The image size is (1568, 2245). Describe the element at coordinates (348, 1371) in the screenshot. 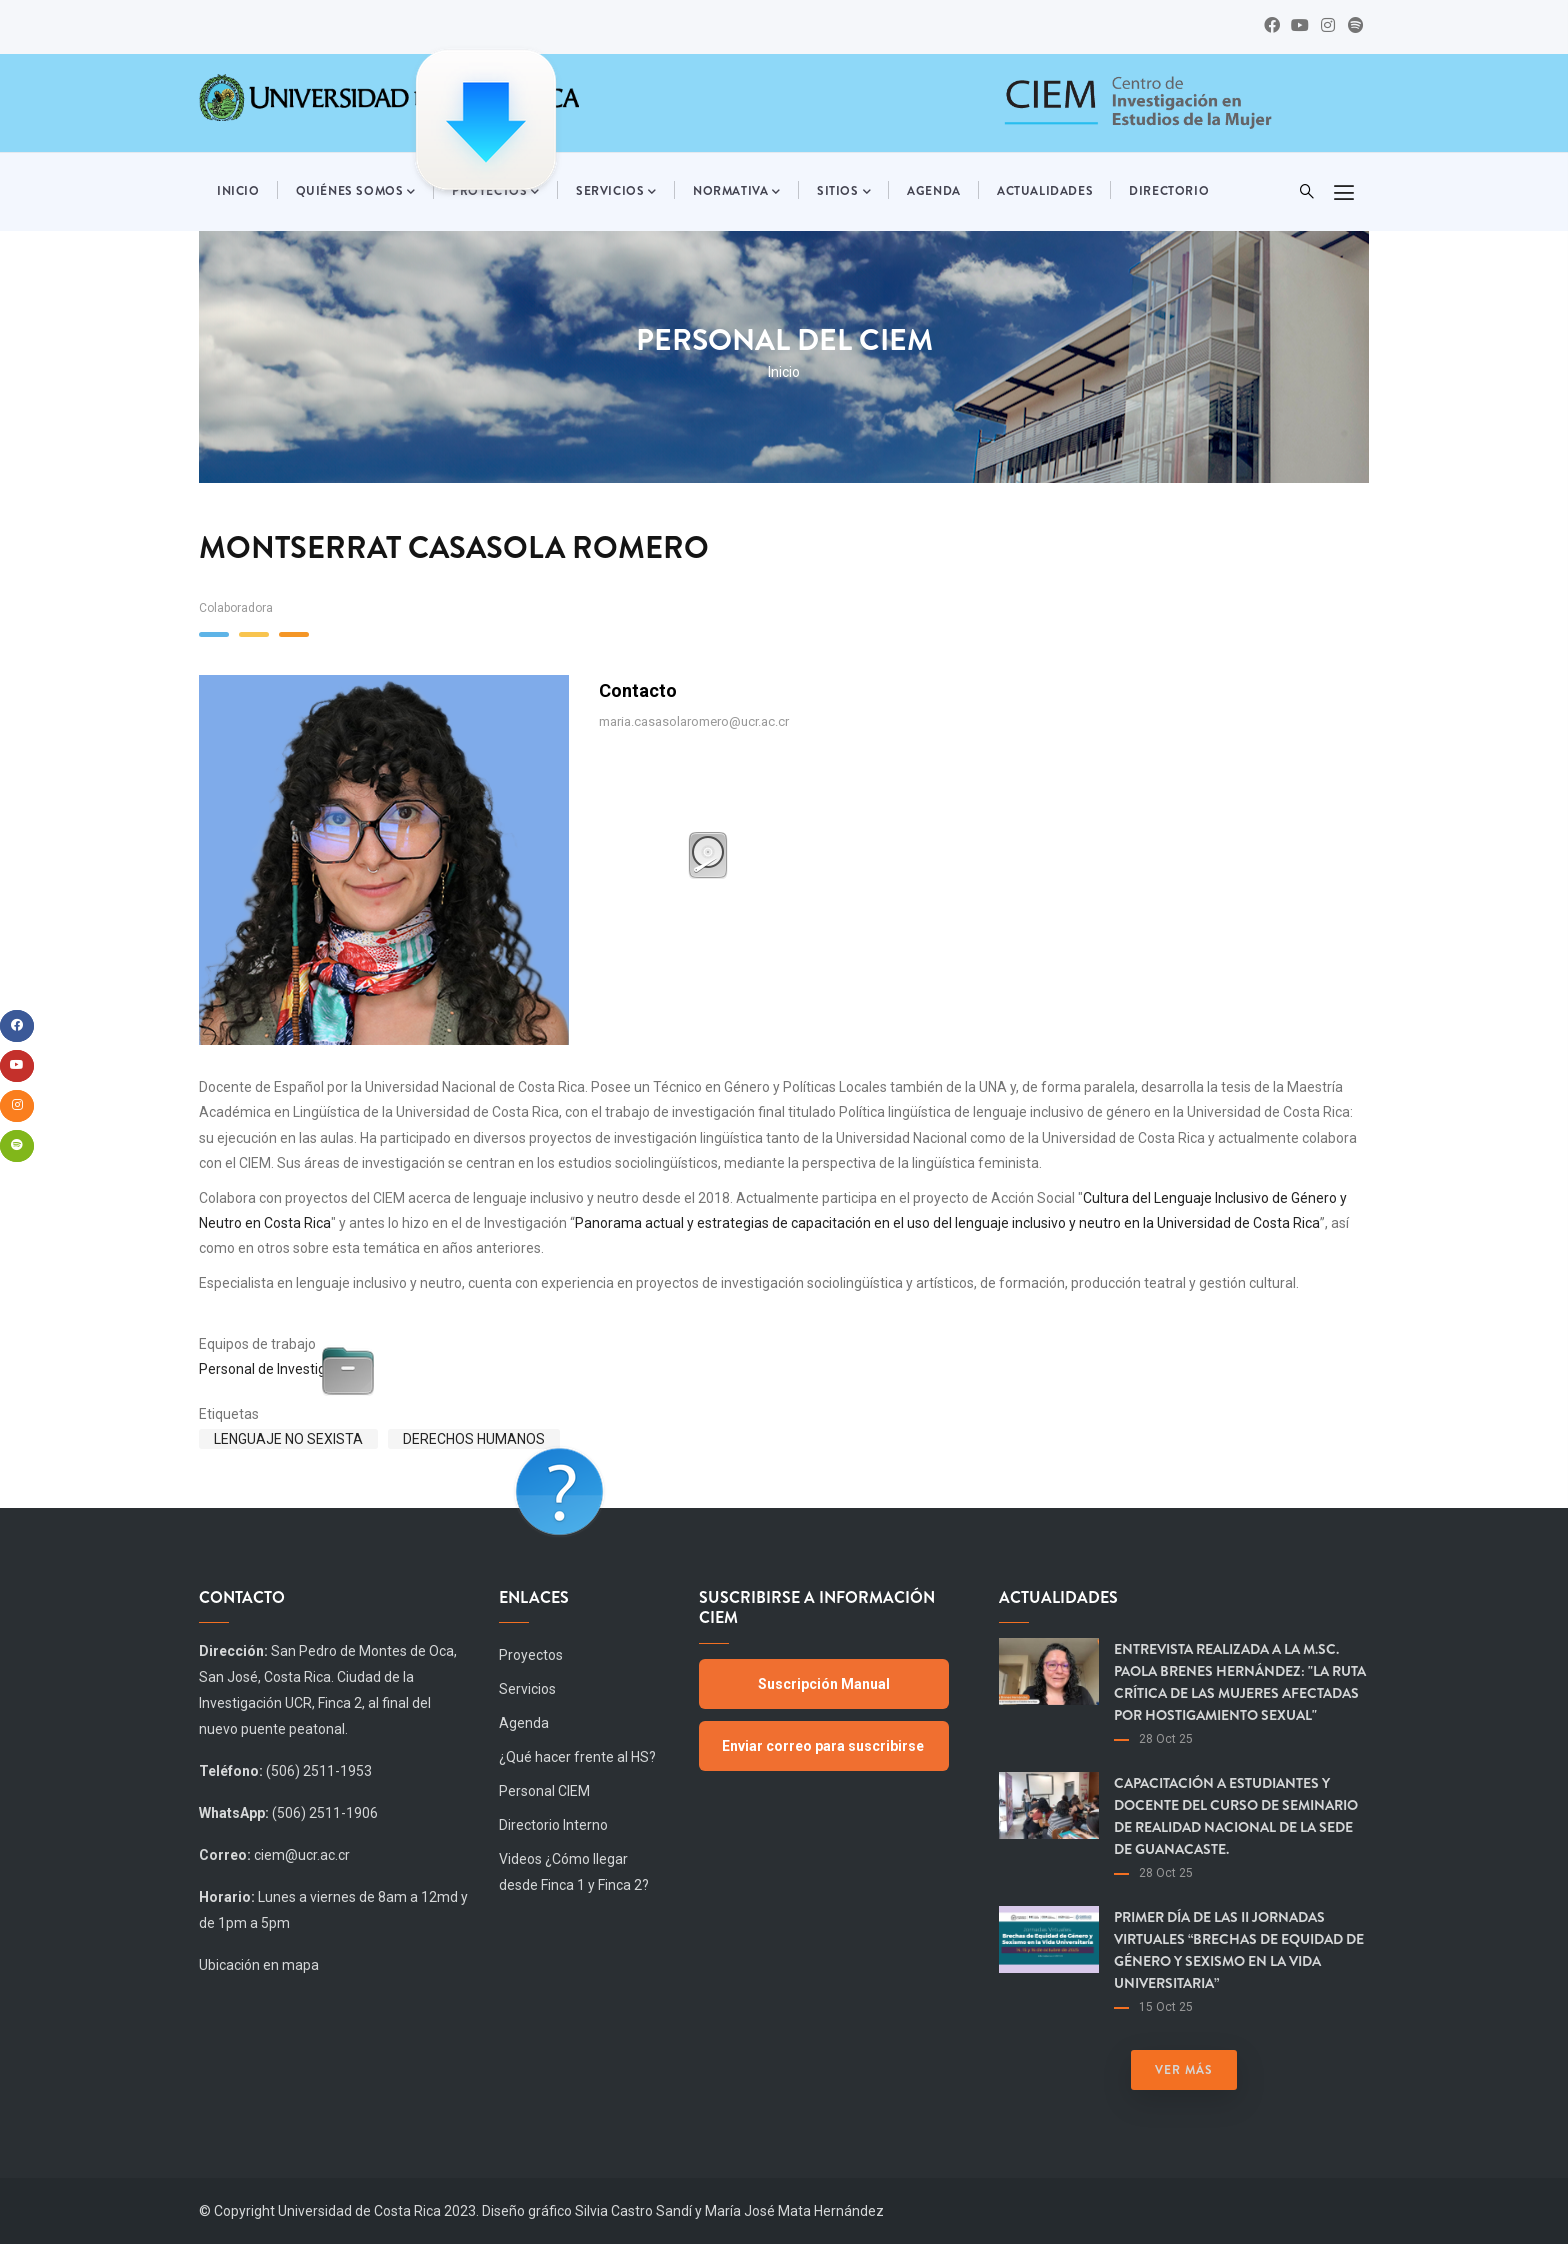

I see `open the file manager application` at that location.